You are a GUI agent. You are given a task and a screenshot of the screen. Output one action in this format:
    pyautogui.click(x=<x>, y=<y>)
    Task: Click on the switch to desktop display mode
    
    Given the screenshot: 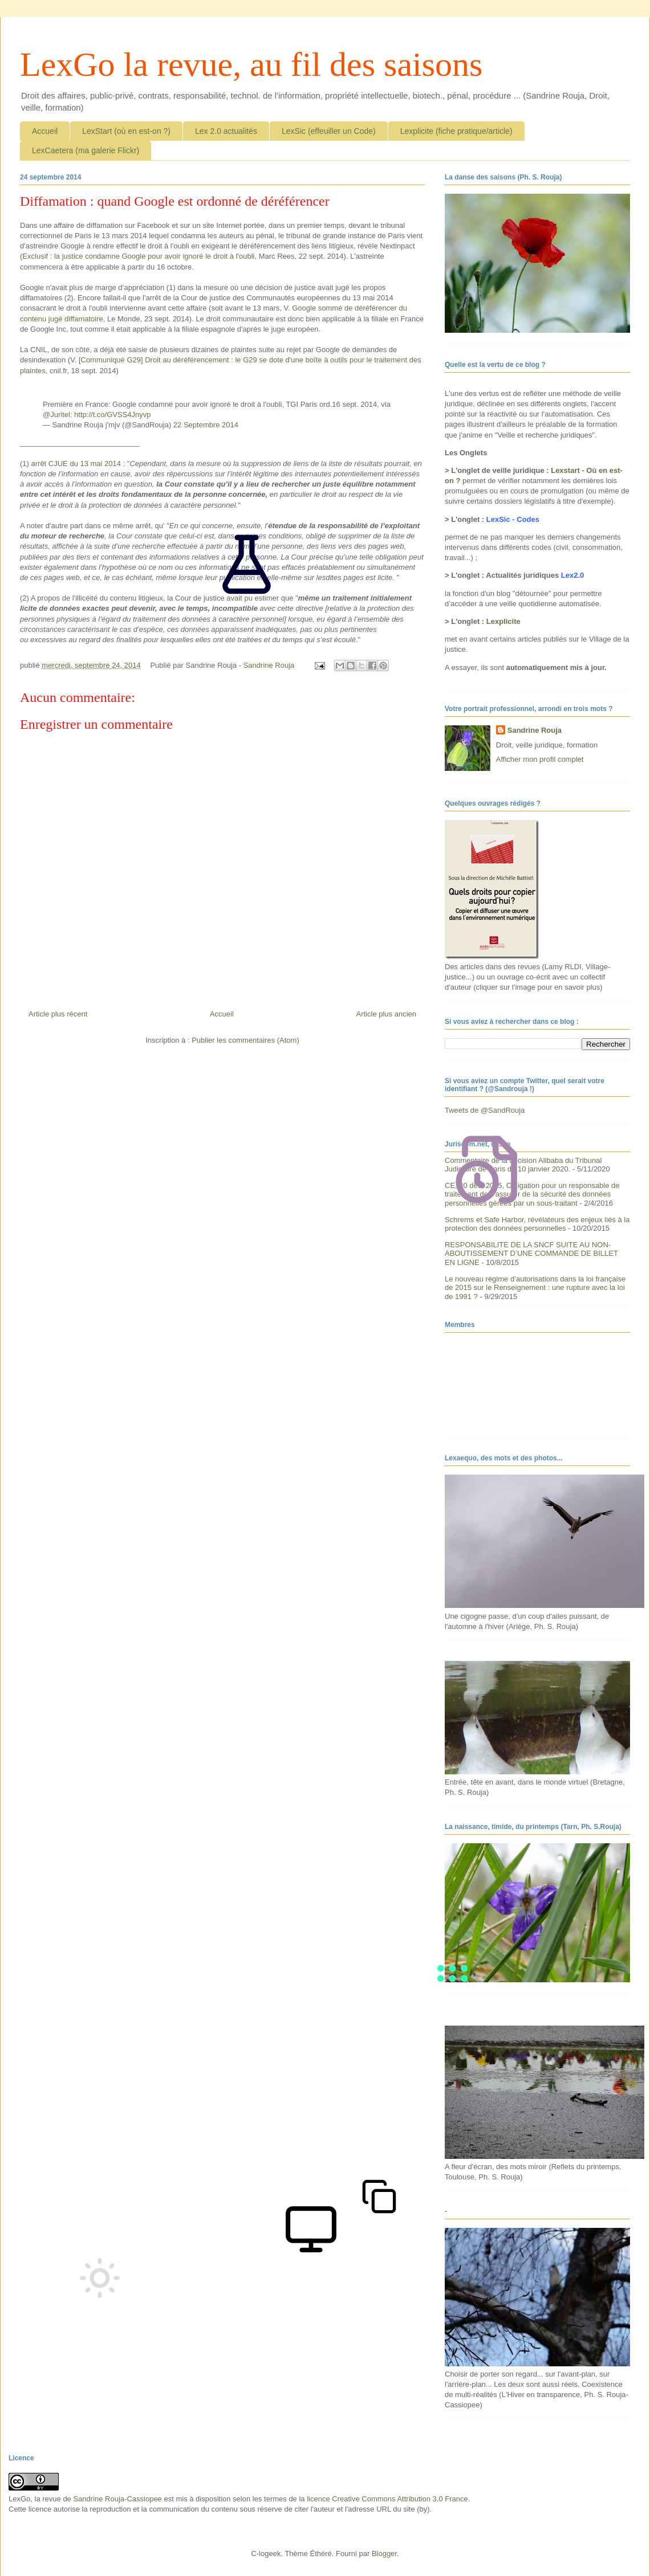 What is the action you would take?
    pyautogui.click(x=311, y=2229)
    